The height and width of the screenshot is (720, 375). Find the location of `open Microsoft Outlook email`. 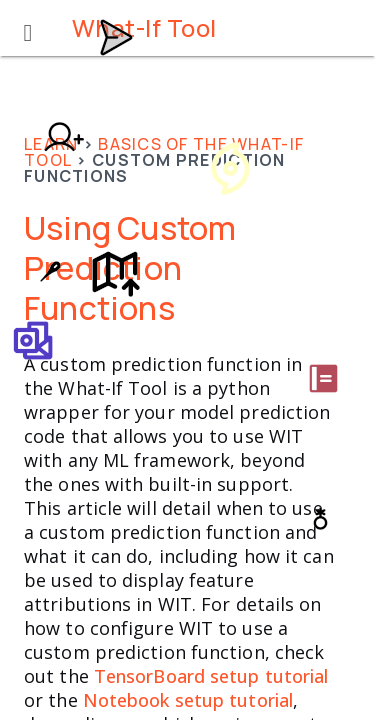

open Microsoft Outlook email is located at coordinates (33, 340).